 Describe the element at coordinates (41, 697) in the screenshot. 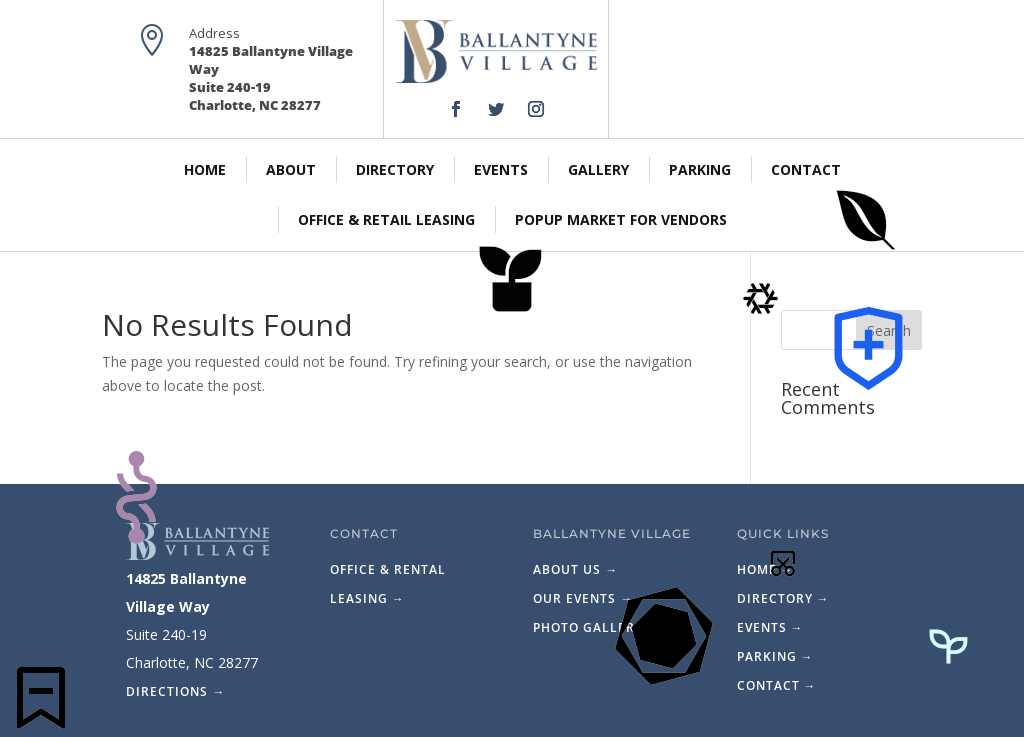

I see `bookmark this item` at that location.